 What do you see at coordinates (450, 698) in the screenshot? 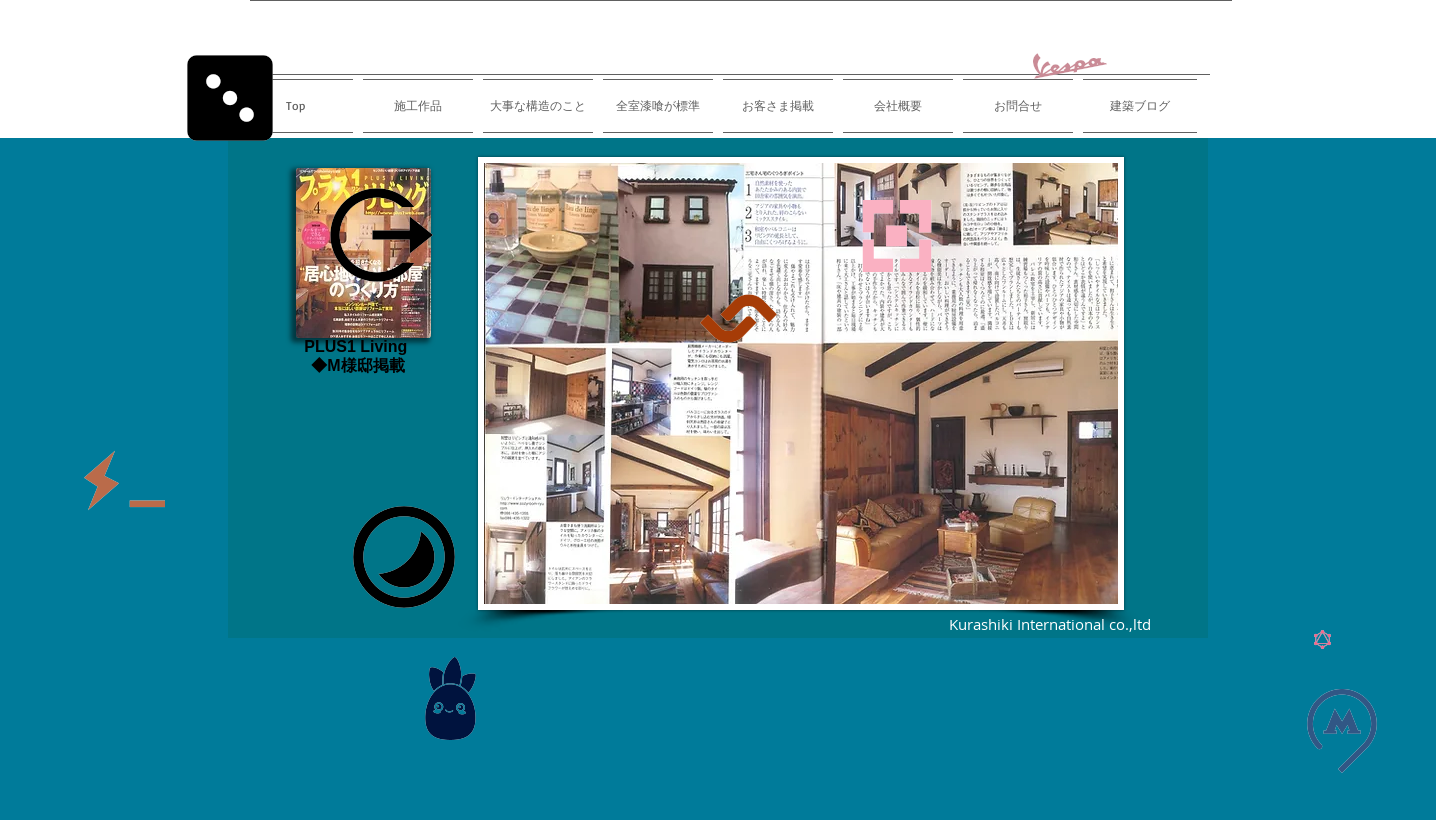
I see `pinia state management library logo` at bounding box center [450, 698].